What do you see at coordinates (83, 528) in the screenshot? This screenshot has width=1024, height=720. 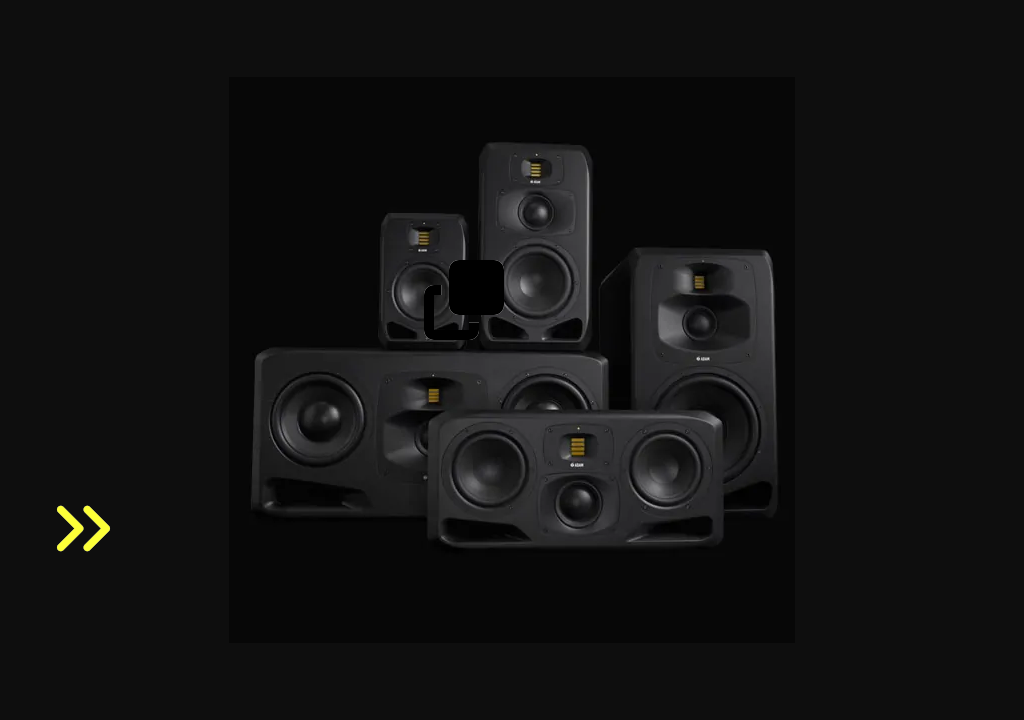 I see `skip forward or advance quickly` at bounding box center [83, 528].